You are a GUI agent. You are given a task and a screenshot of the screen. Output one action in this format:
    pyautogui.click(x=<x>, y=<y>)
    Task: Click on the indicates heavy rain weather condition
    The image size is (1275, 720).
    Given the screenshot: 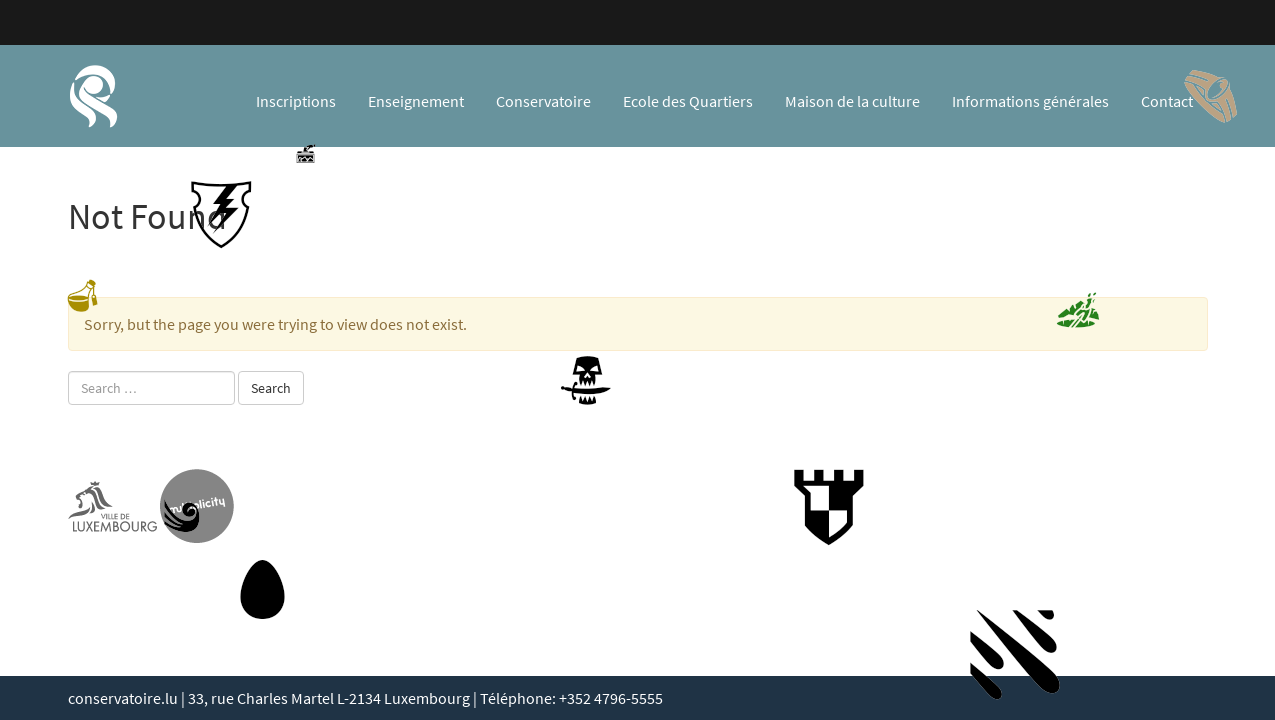 What is the action you would take?
    pyautogui.click(x=1015, y=654)
    